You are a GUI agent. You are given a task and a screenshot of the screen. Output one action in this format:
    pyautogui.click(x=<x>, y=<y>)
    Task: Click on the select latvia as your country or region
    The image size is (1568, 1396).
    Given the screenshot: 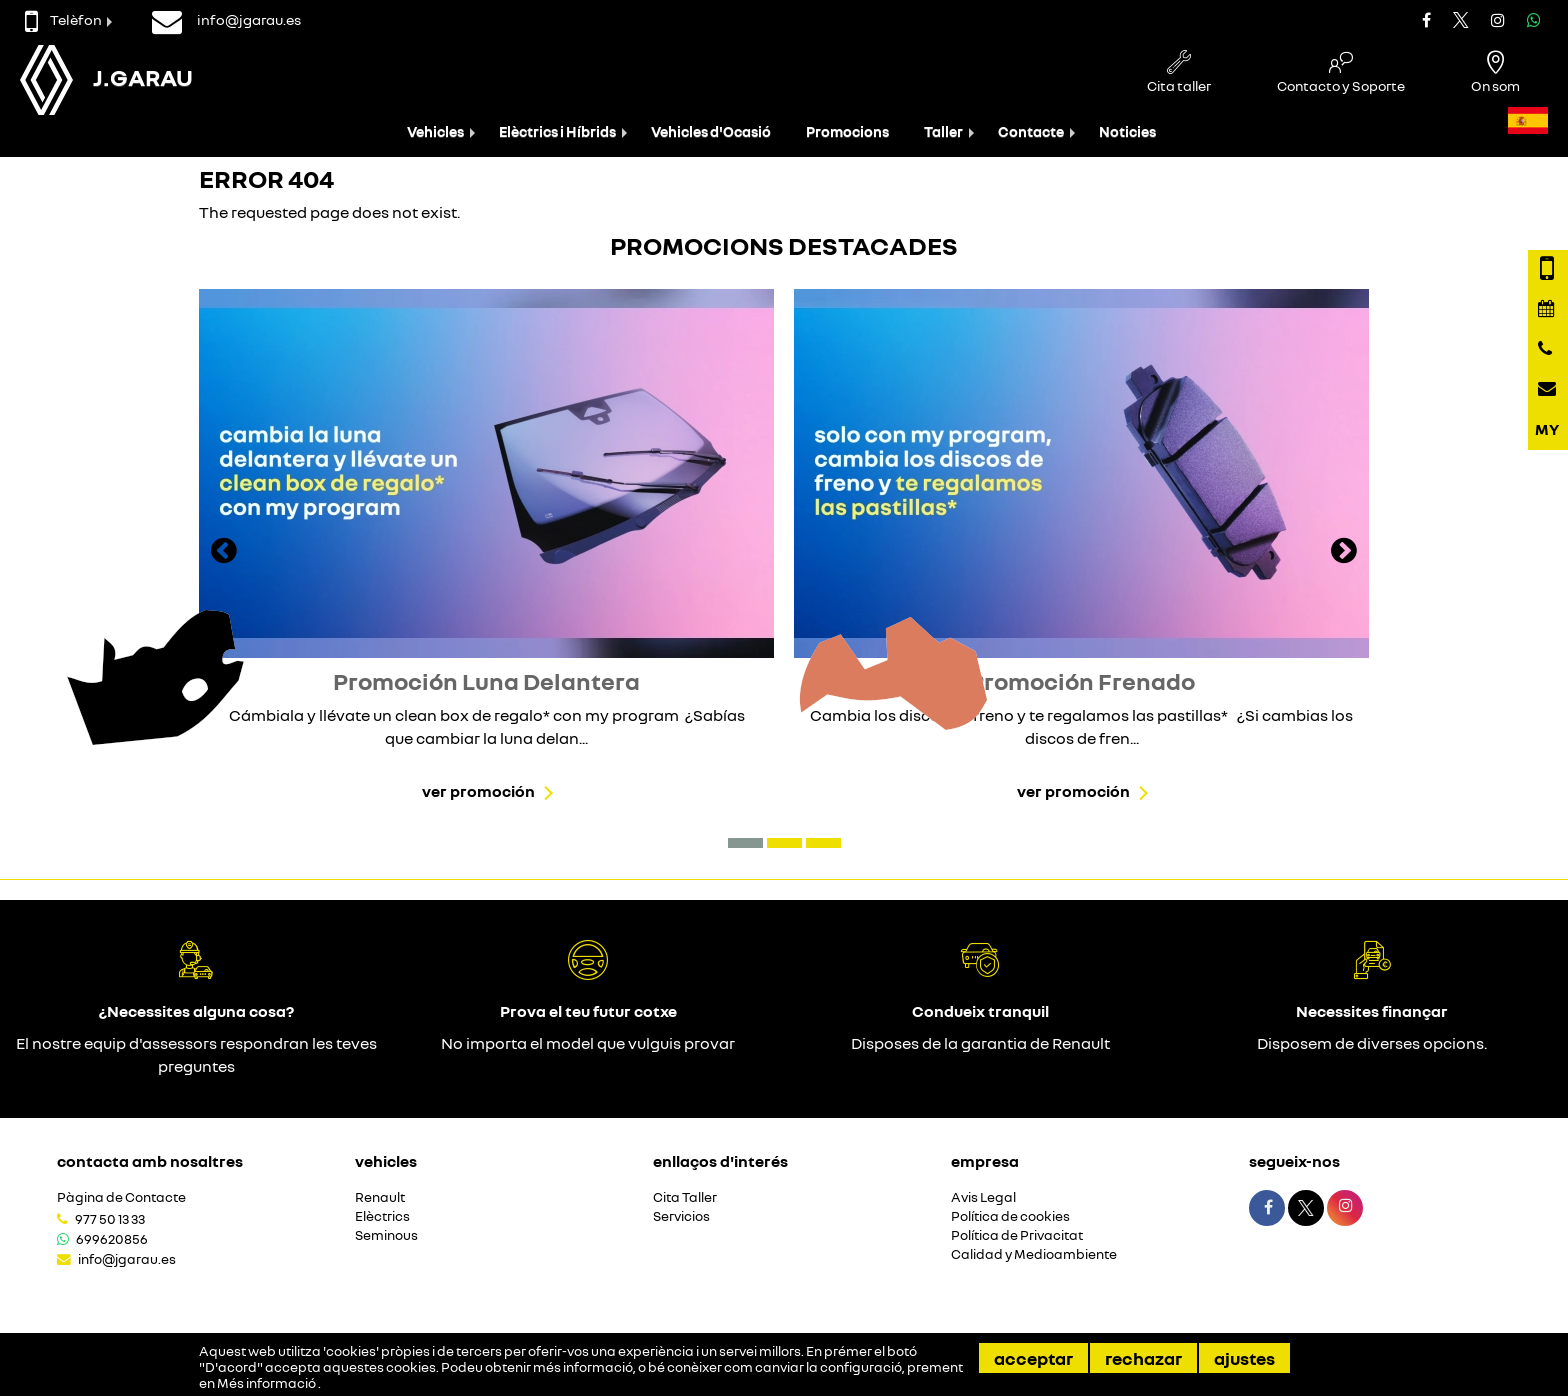 What is the action you would take?
    pyautogui.click(x=893, y=673)
    